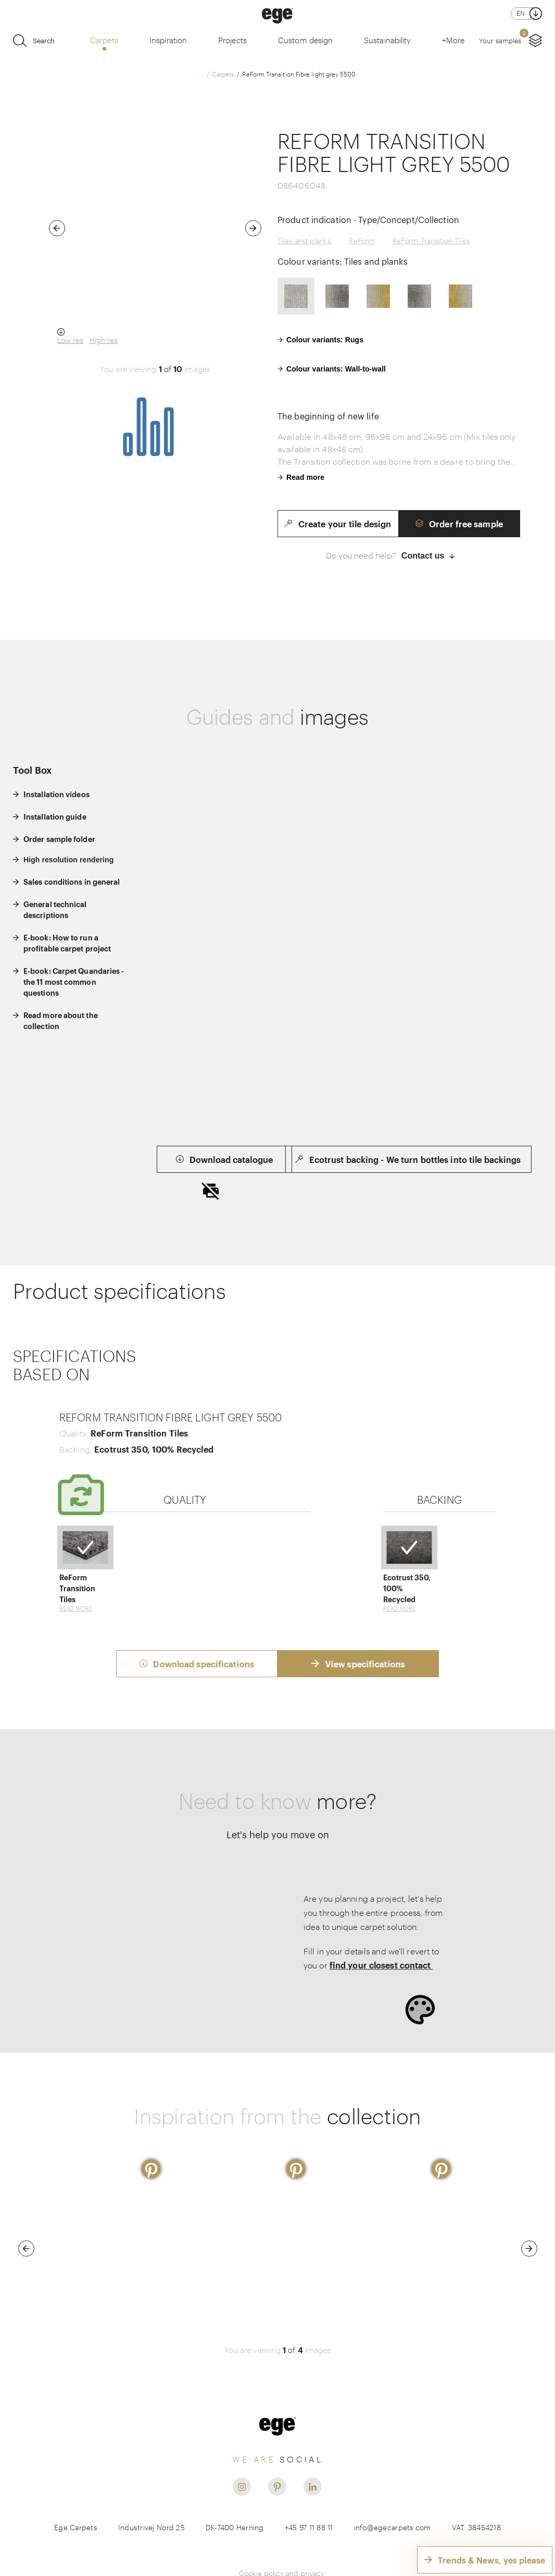 This screenshot has width=555, height=2576. I want to click on access color or theme customization options, so click(420, 2010).